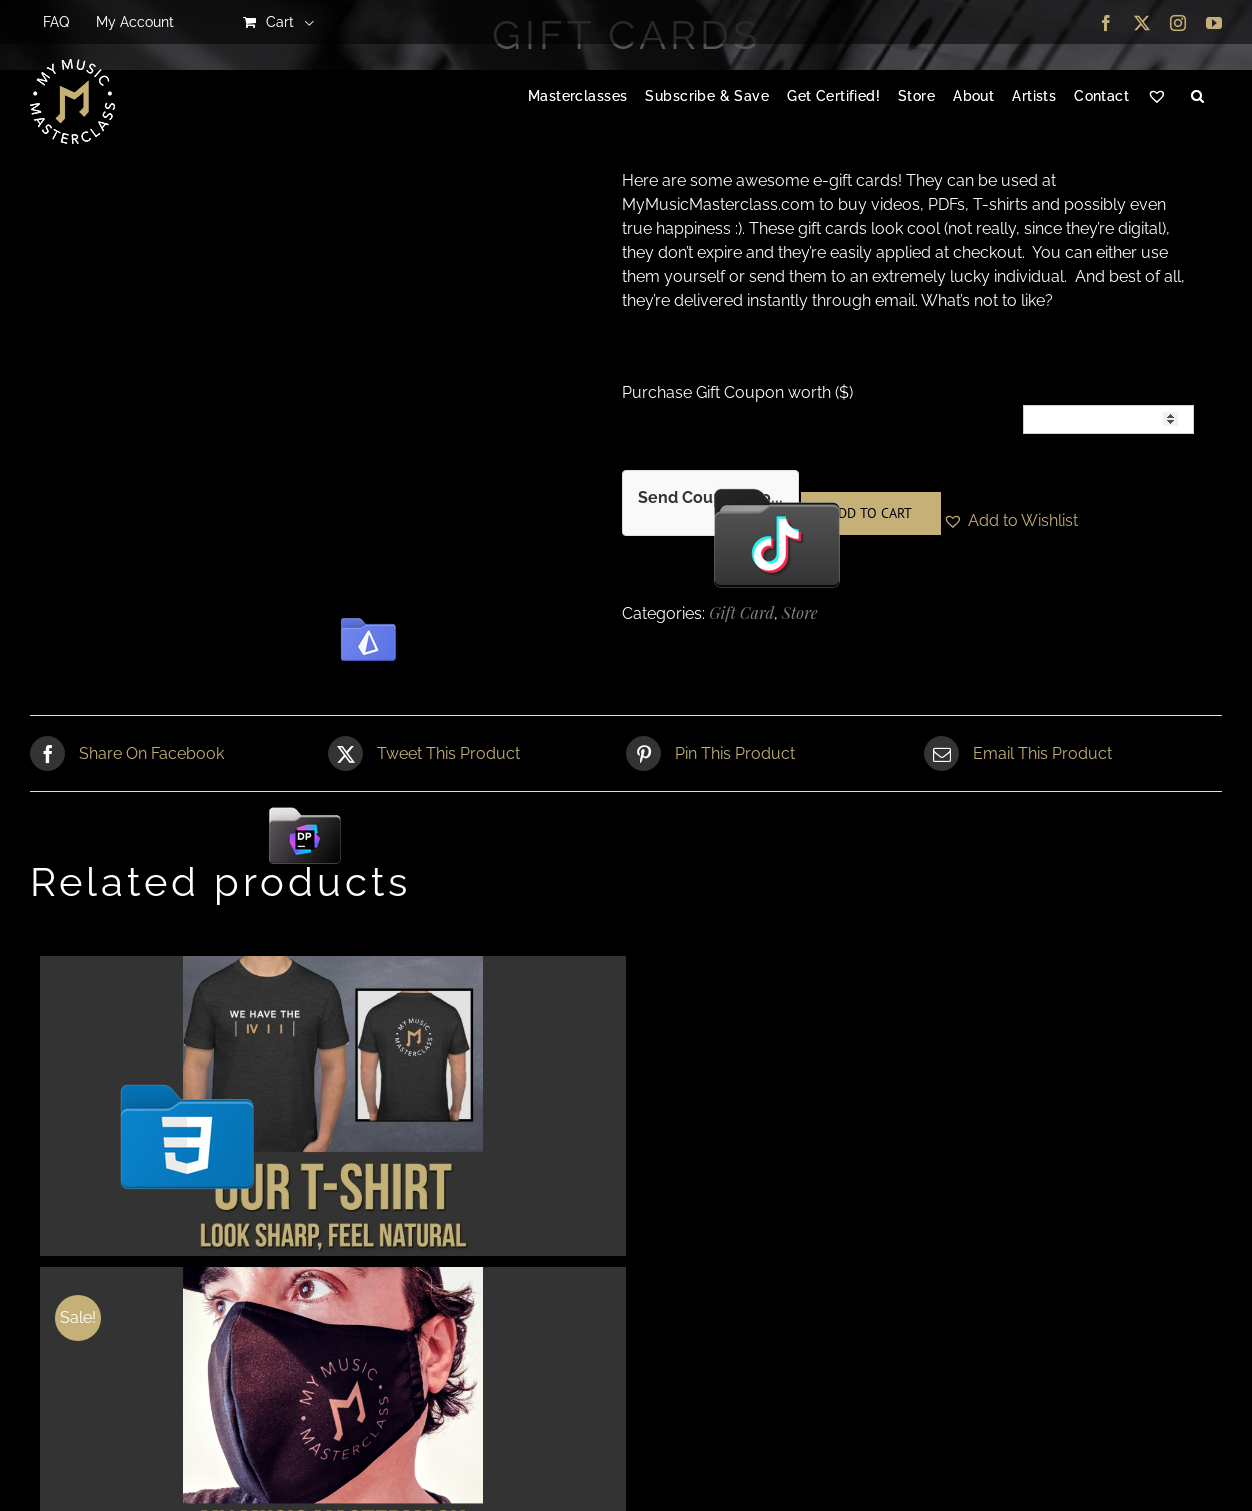  Describe the element at coordinates (776, 541) in the screenshot. I see `open folder containing TikTok downloads` at that location.